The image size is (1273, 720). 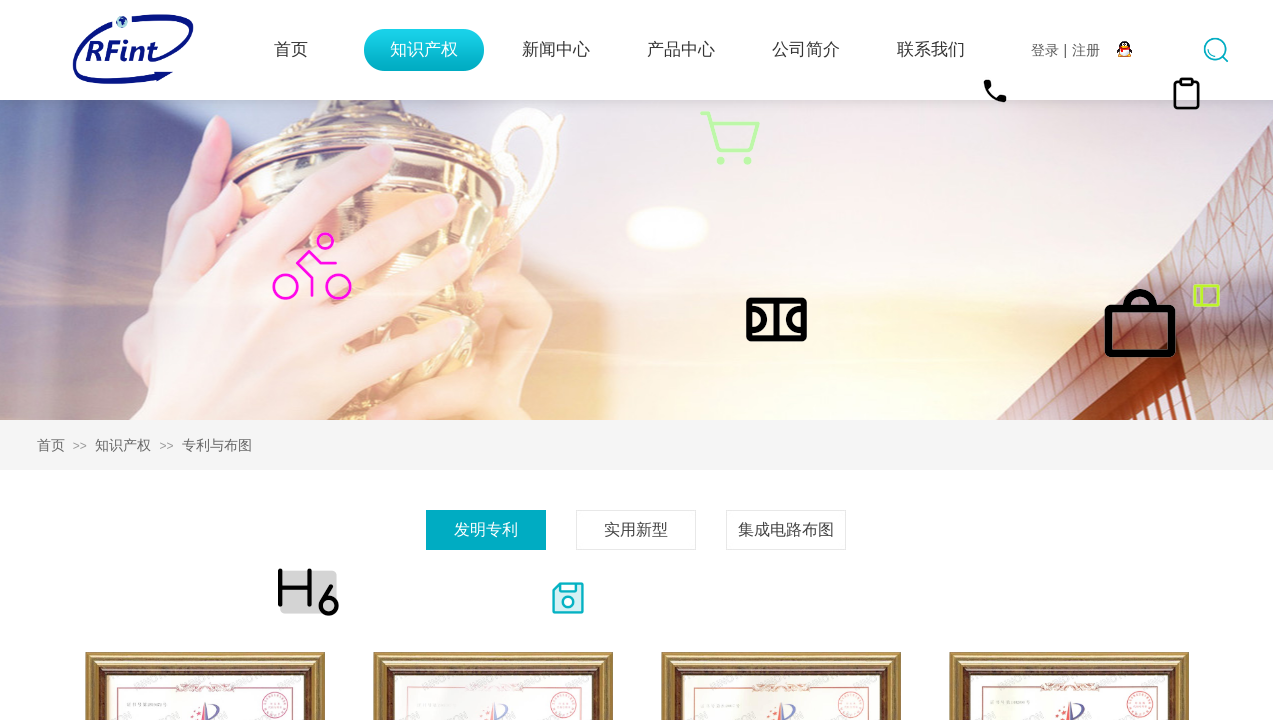 What do you see at coordinates (568, 598) in the screenshot?
I see `save current file or document` at bounding box center [568, 598].